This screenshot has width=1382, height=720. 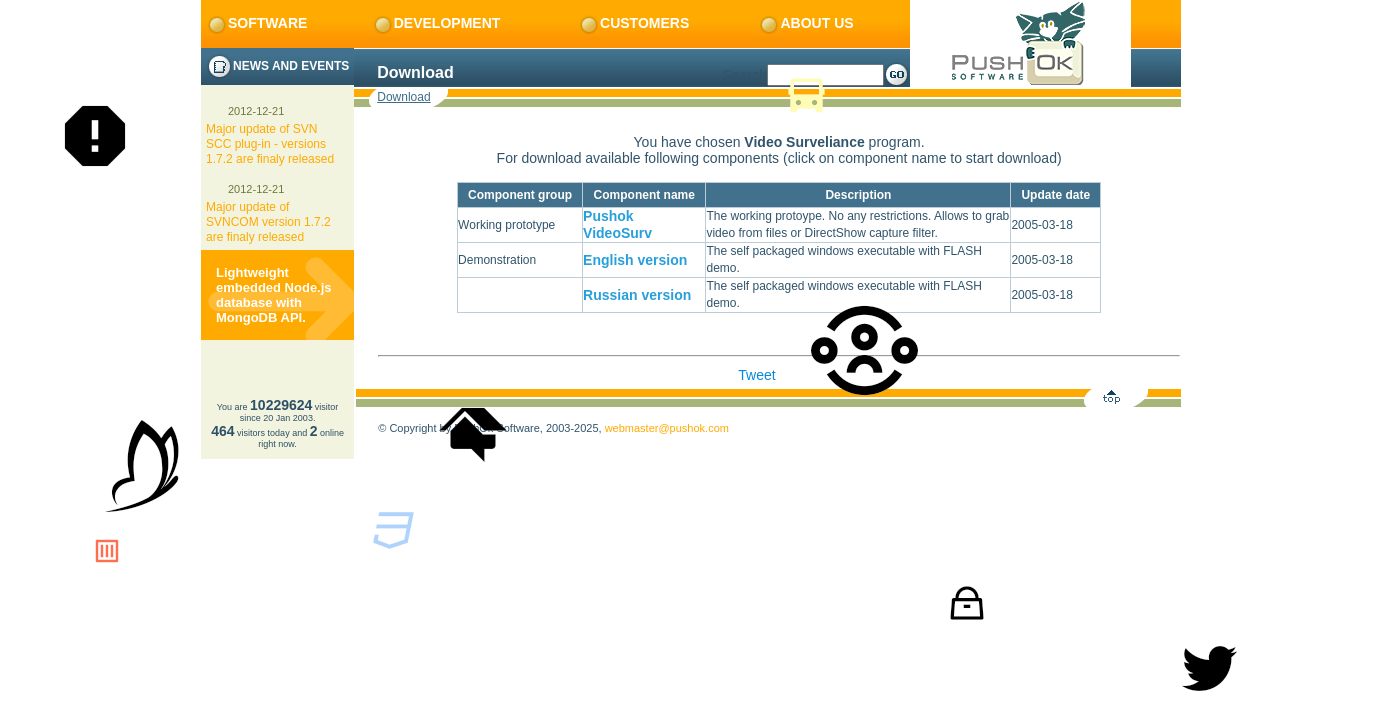 What do you see at coordinates (142, 466) in the screenshot?
I see `open the Veepee app` at bounding box center [142, 466].